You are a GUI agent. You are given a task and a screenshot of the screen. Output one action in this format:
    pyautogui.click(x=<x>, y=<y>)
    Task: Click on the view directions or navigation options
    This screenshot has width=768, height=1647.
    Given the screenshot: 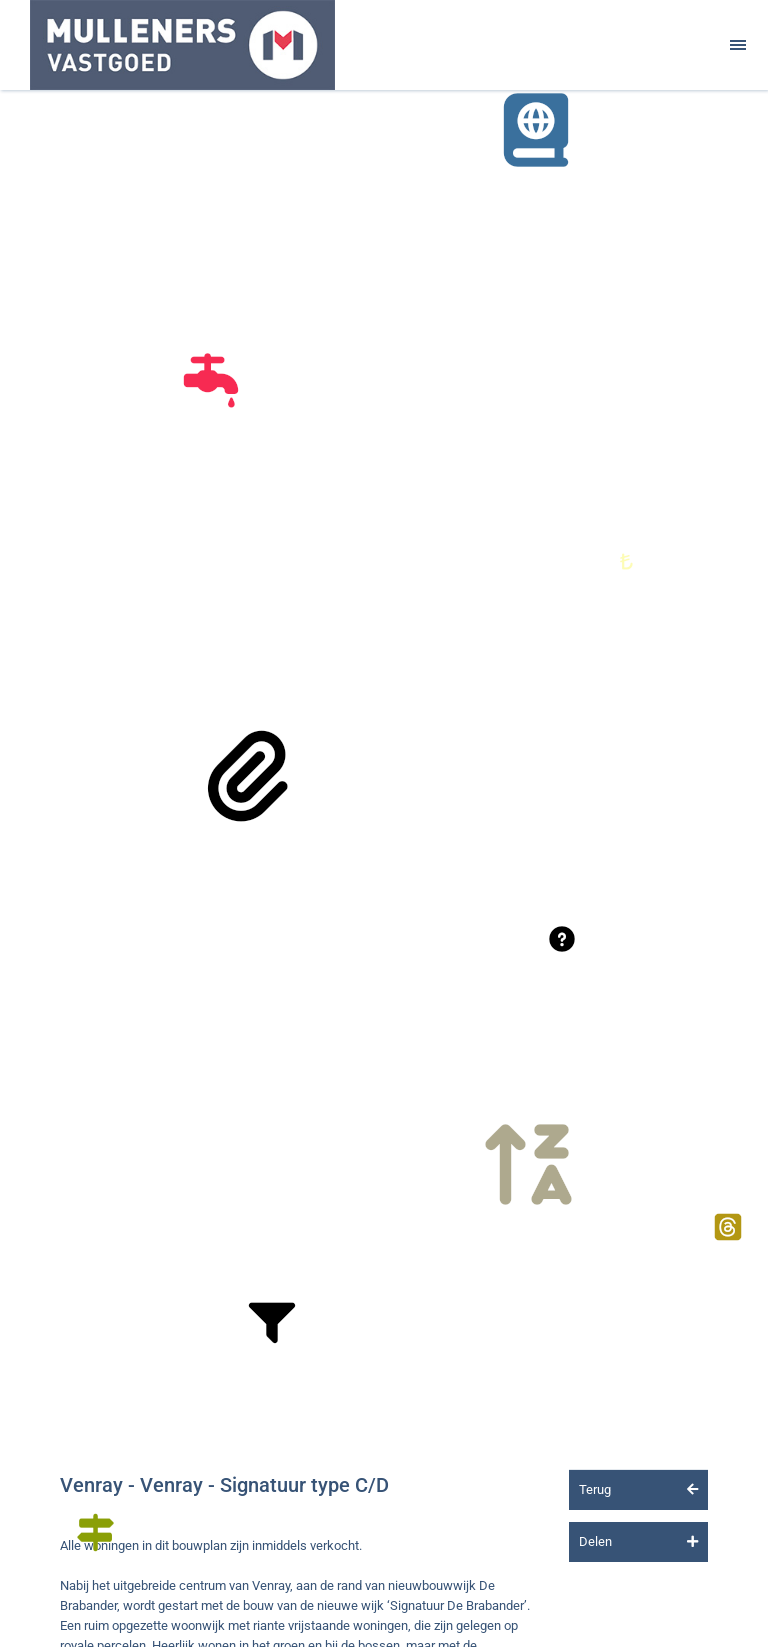 What is the action you would take?
    pyautogui.click(x=95, y=1532)
    